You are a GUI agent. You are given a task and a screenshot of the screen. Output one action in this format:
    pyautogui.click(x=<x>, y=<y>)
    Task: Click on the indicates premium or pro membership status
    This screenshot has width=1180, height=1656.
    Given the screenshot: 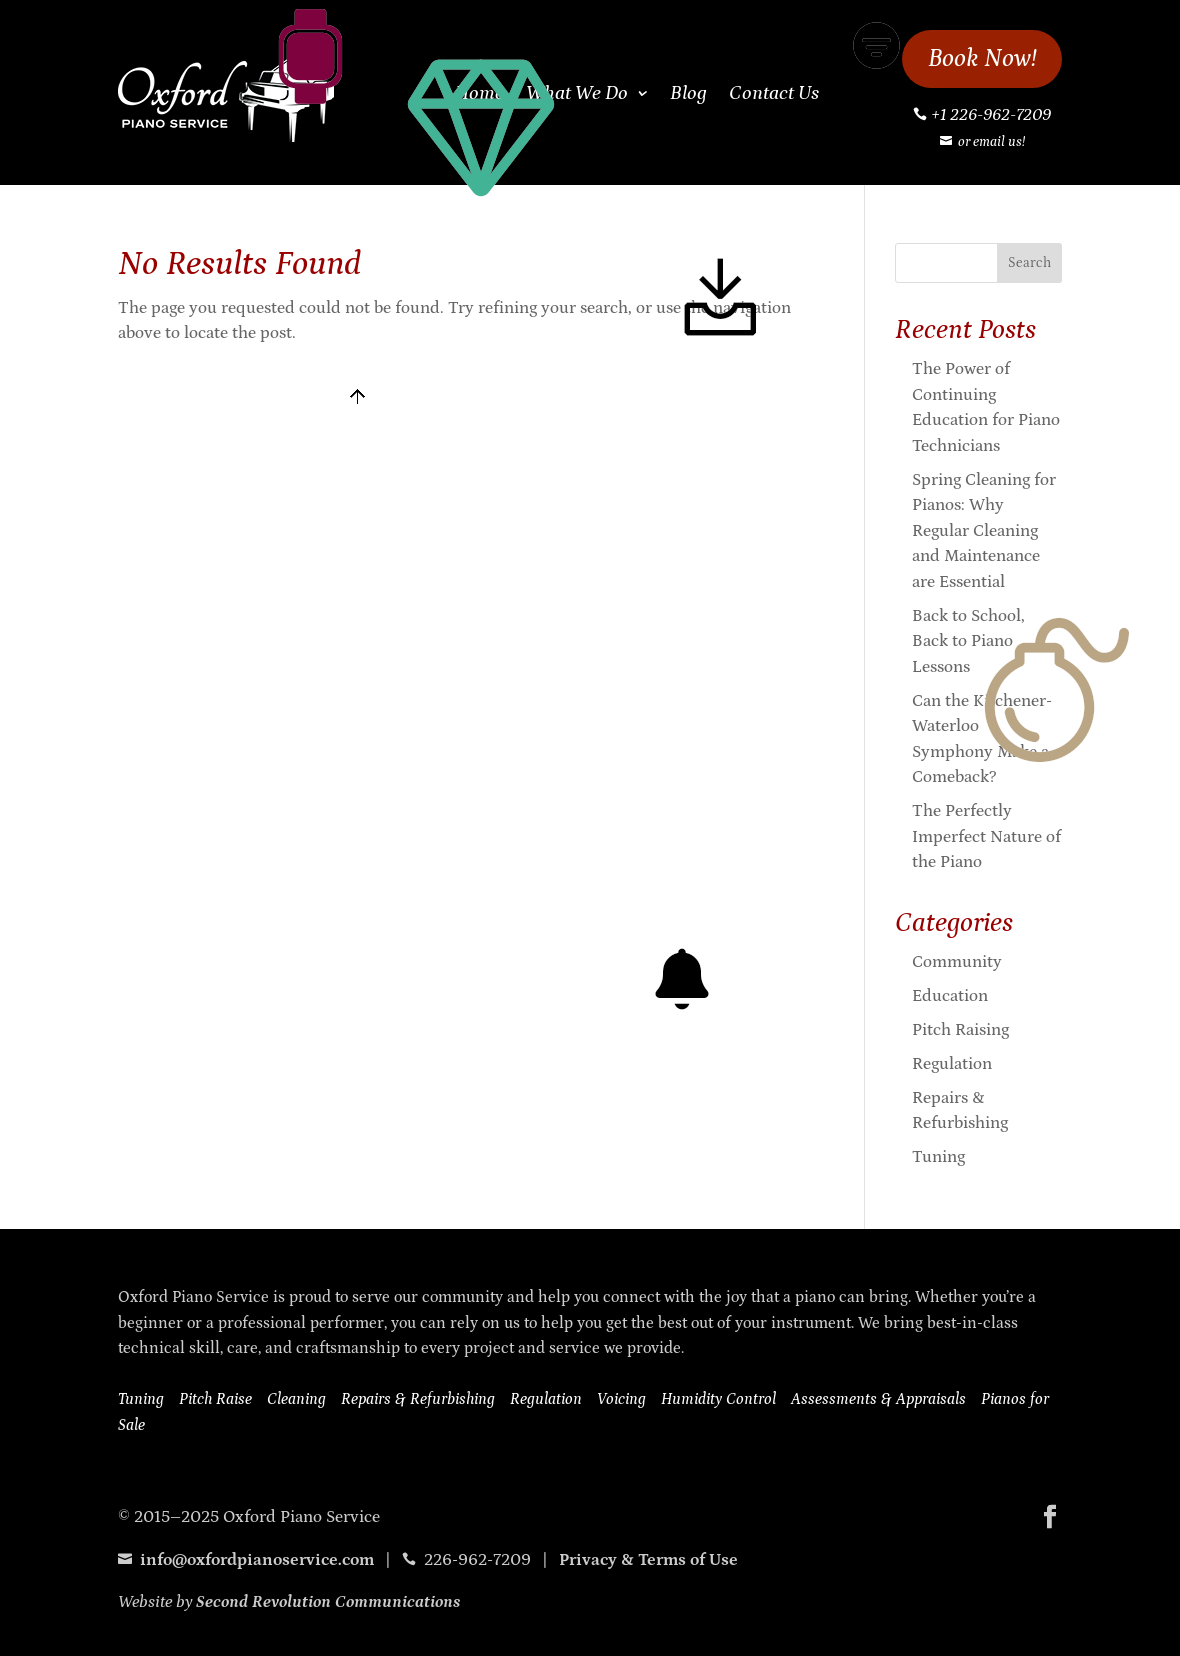 What is the action you would take?
    pyautogui.click(x=481, y=128)
    